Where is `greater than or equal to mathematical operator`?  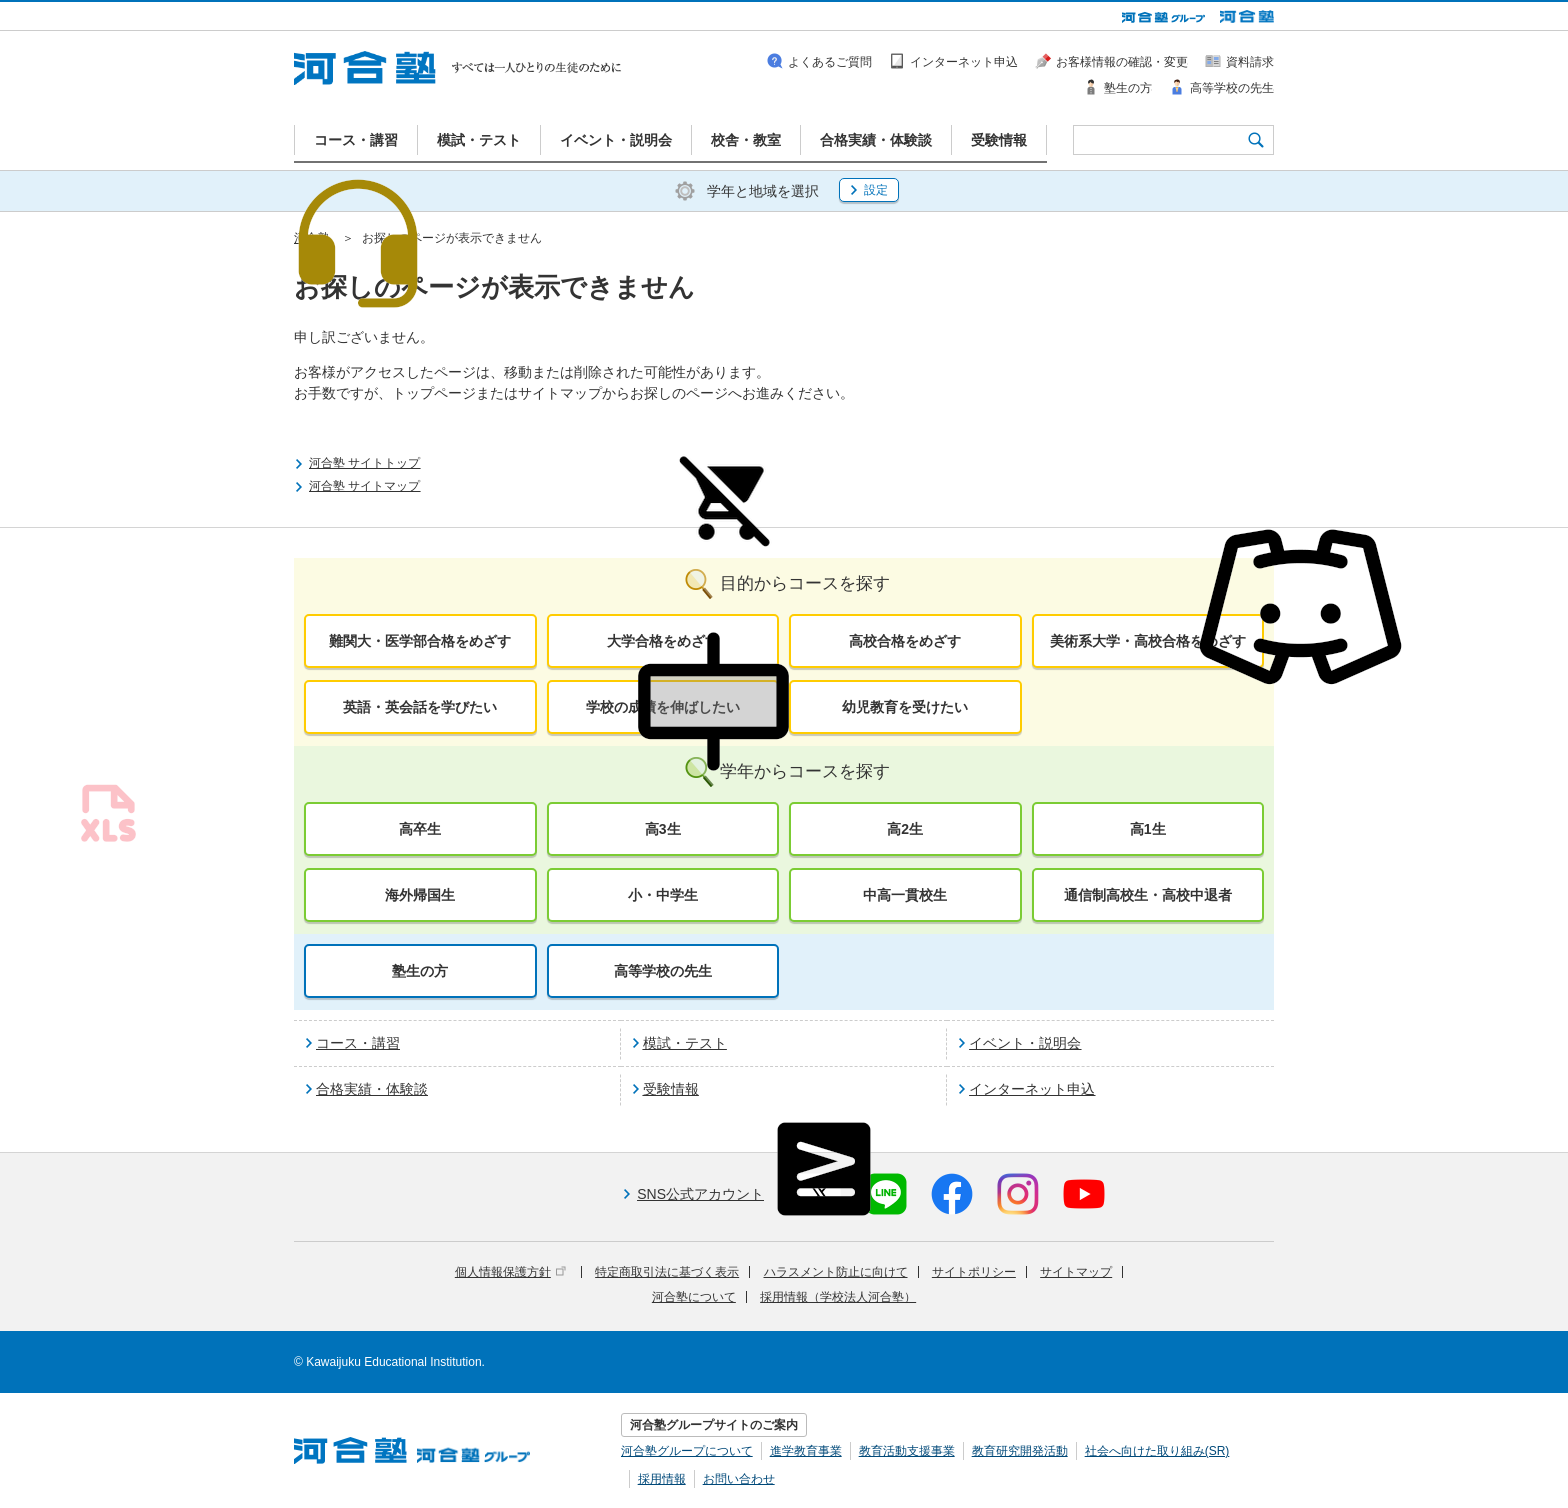 greater than or equal to mathematical operator is located at coordinates (824, 1169).